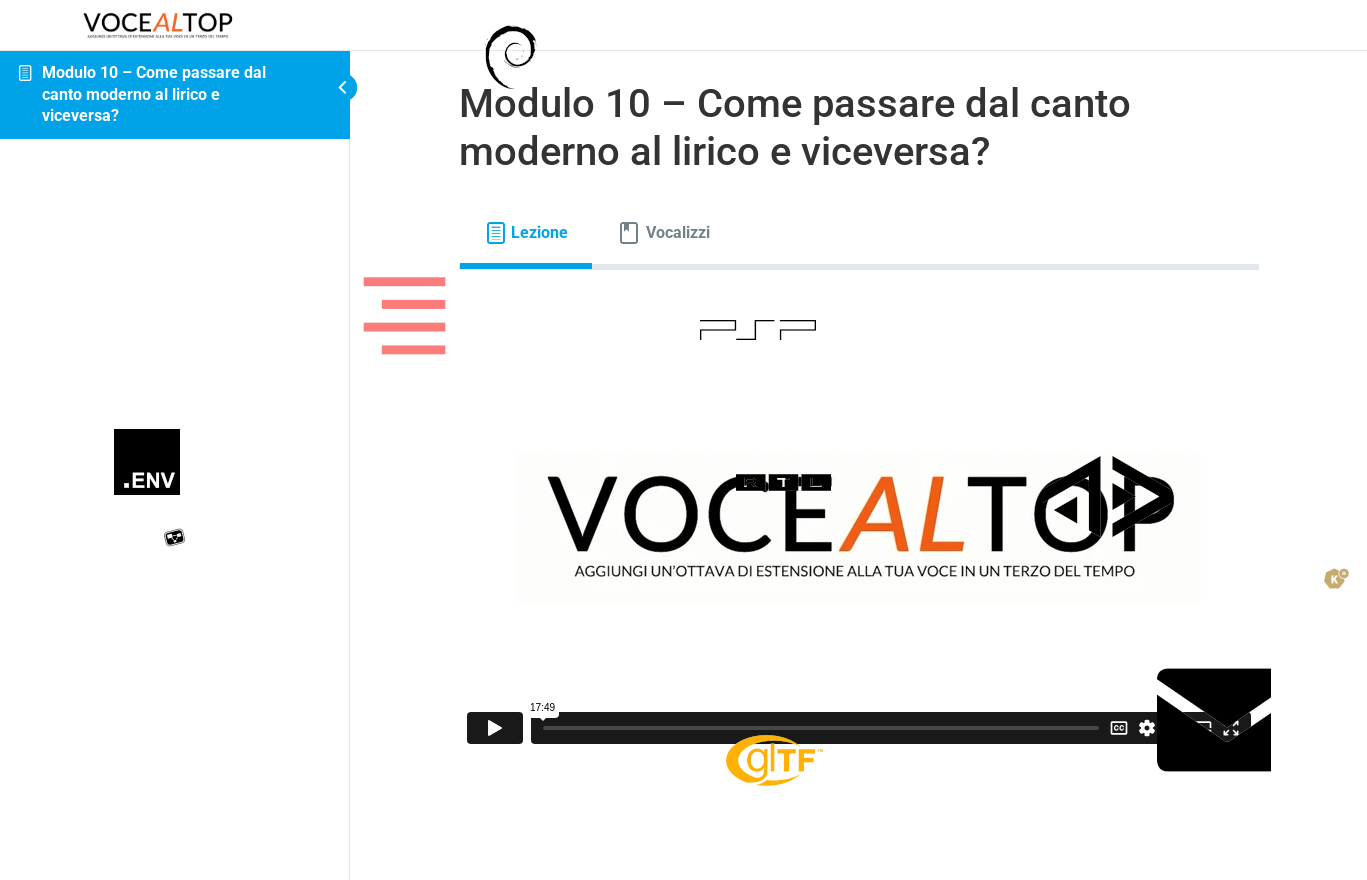  I want to click on mailbox.org email service logo, so click(1214, 720).